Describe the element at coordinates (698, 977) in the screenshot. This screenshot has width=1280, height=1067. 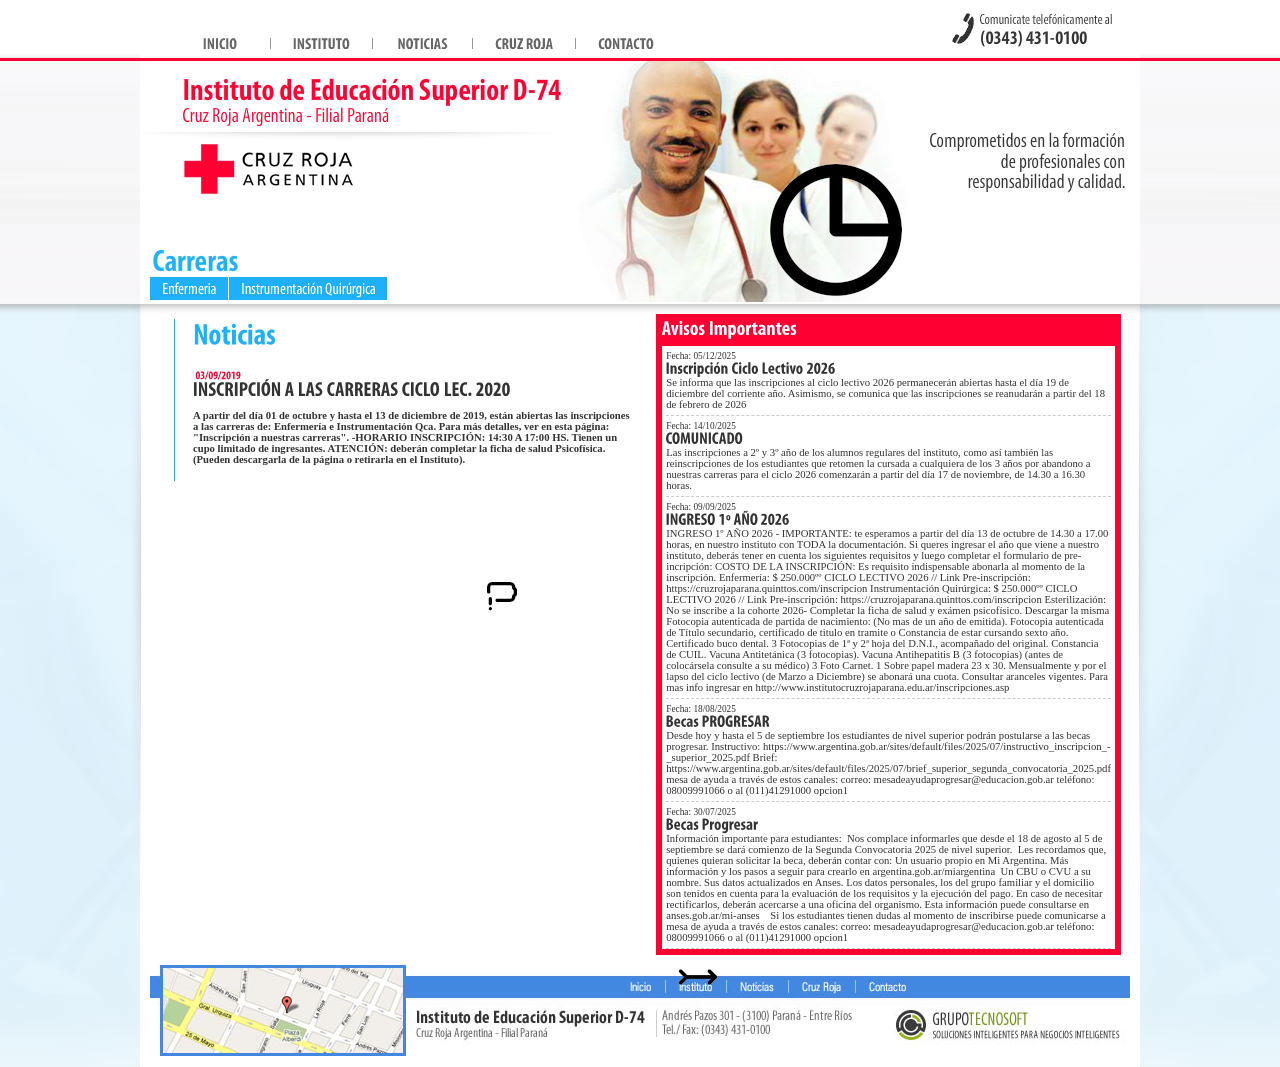
I see `continue to the next step` at that location.